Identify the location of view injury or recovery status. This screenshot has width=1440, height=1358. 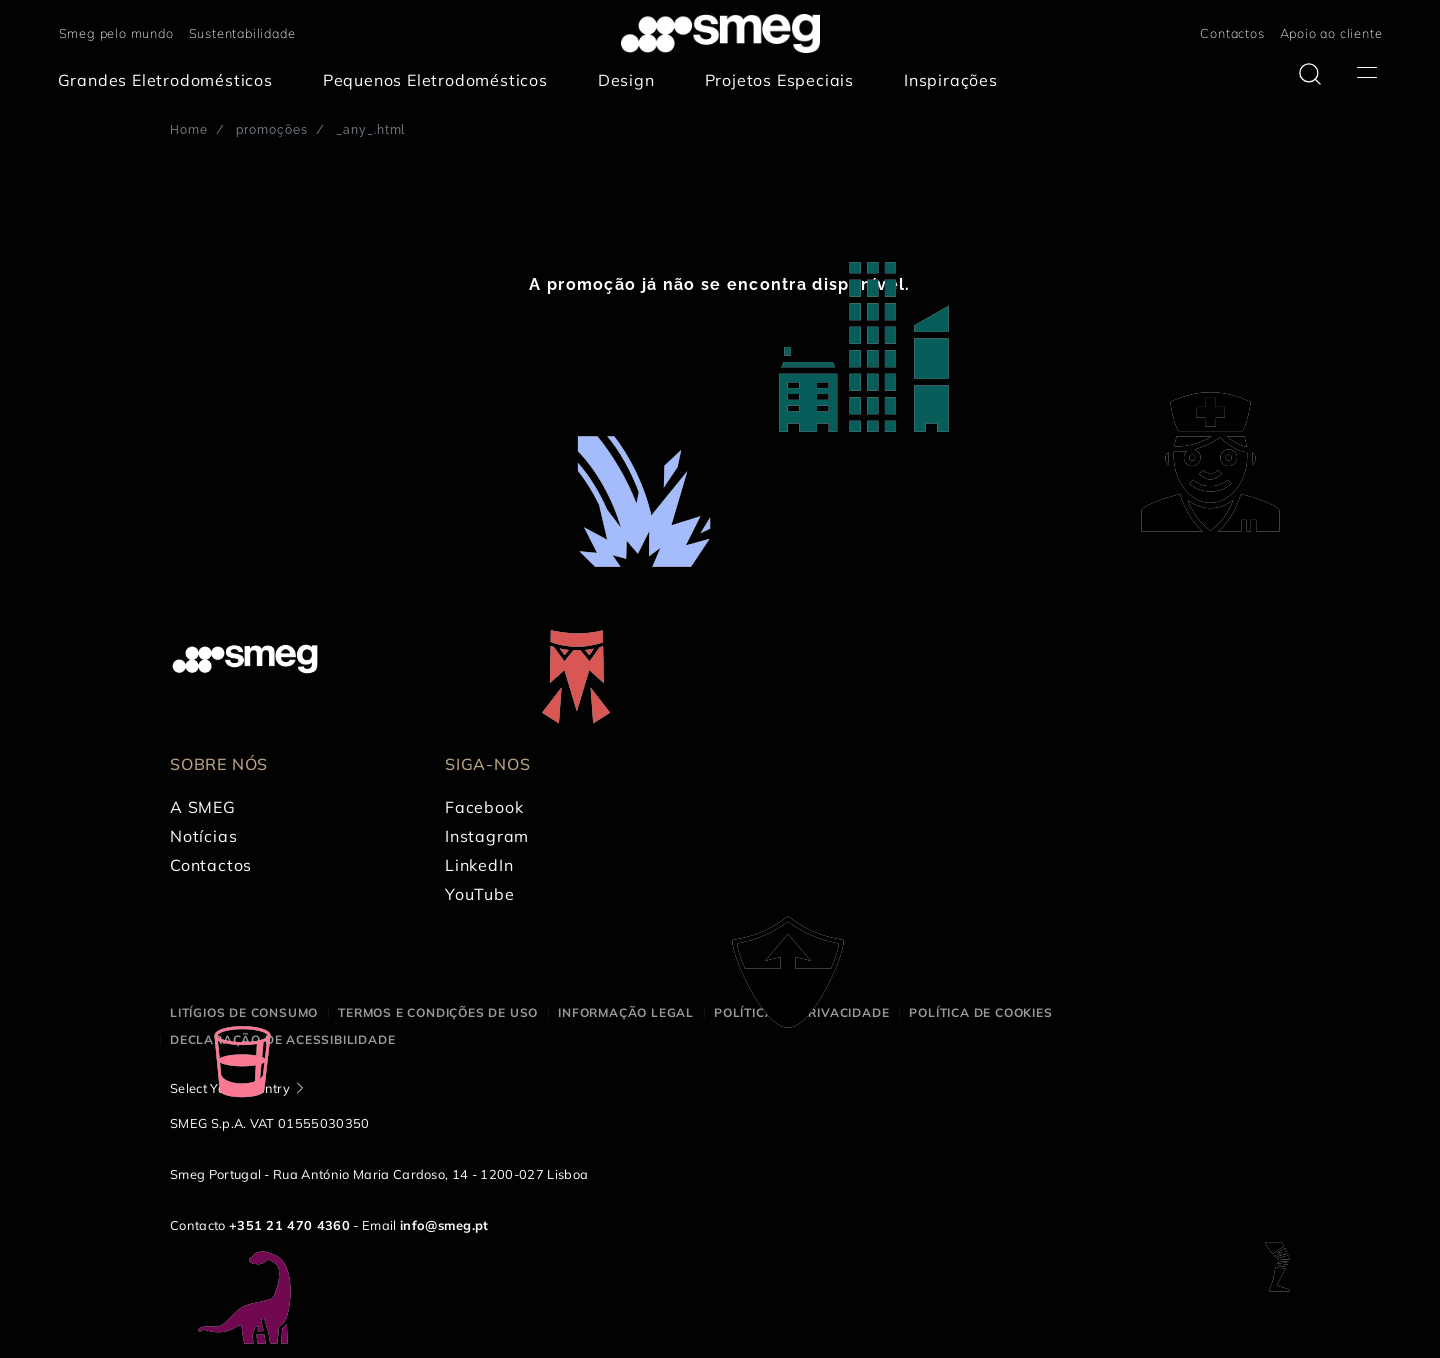
(1279, 1267).